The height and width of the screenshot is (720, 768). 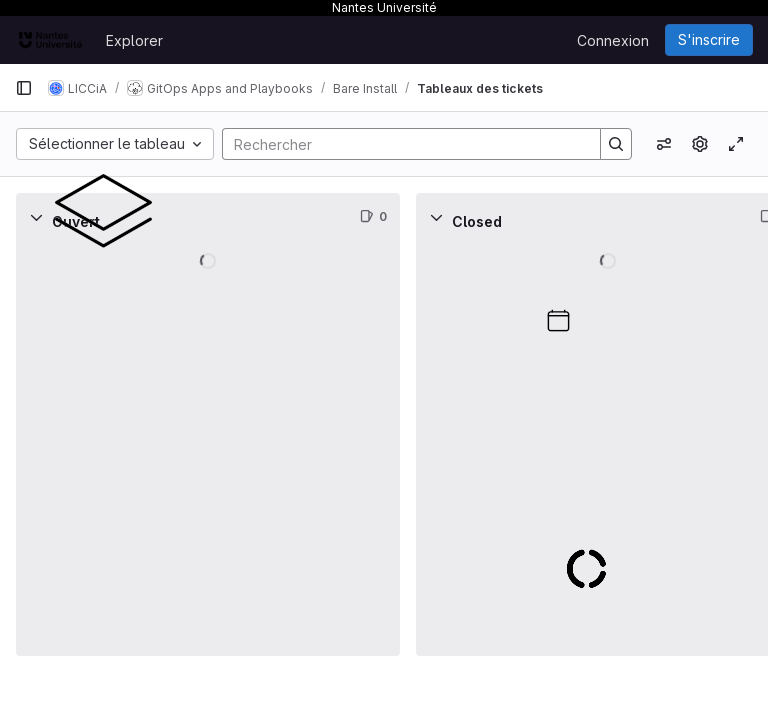 What do you see at coordinates (558, 320) in the screenshot?
I see `view empty calendar or schedule` at bounding box center [558, 320].